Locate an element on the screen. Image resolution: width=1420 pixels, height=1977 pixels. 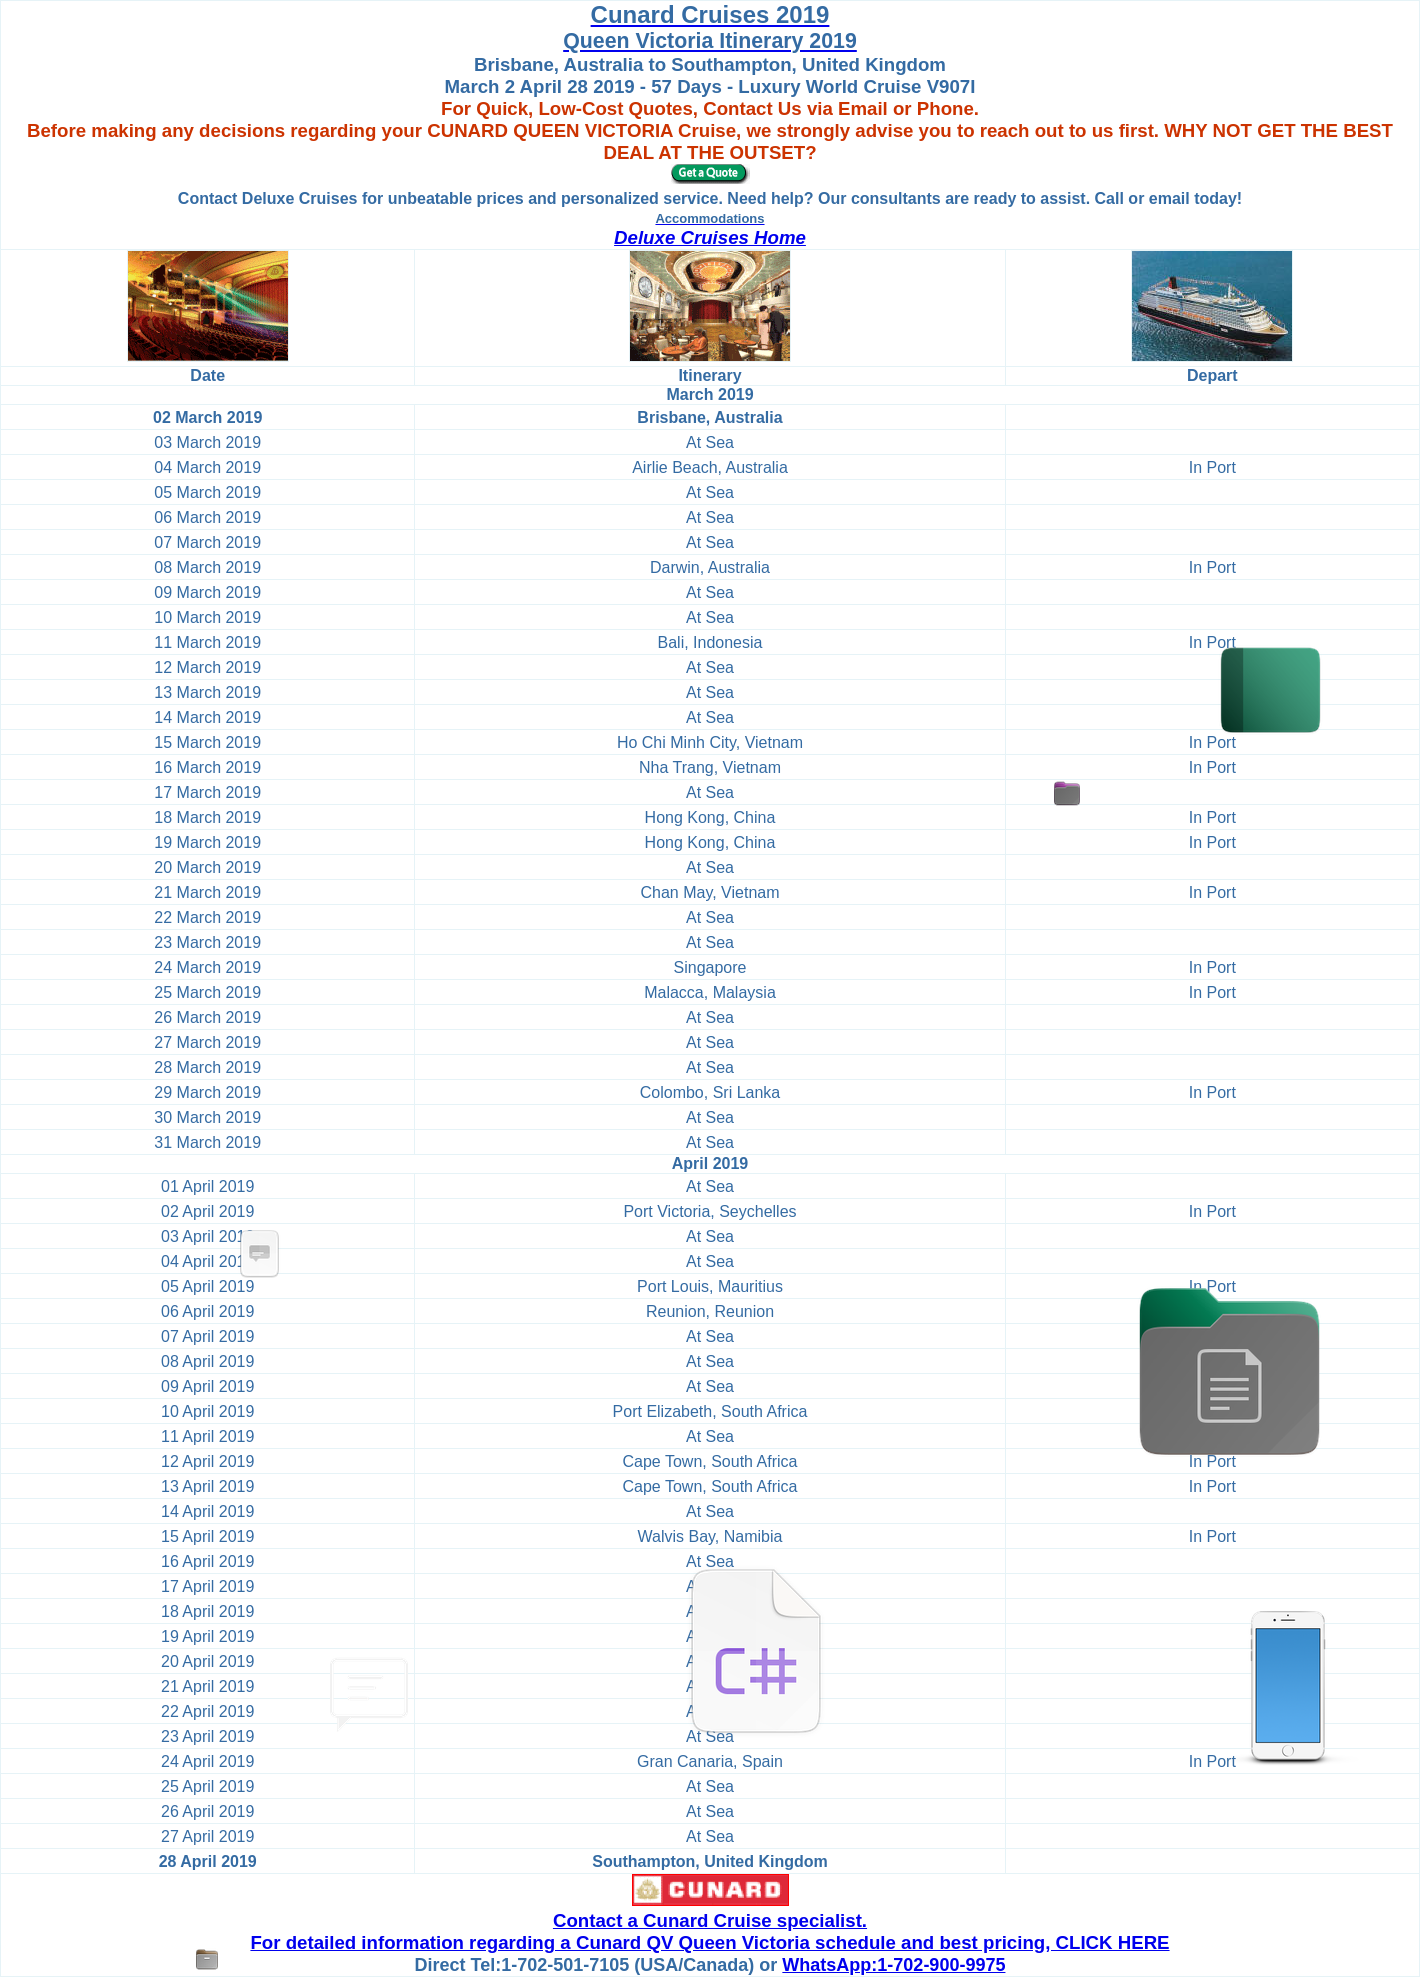
open folder to view contents is located at coordinates (1067, 793).